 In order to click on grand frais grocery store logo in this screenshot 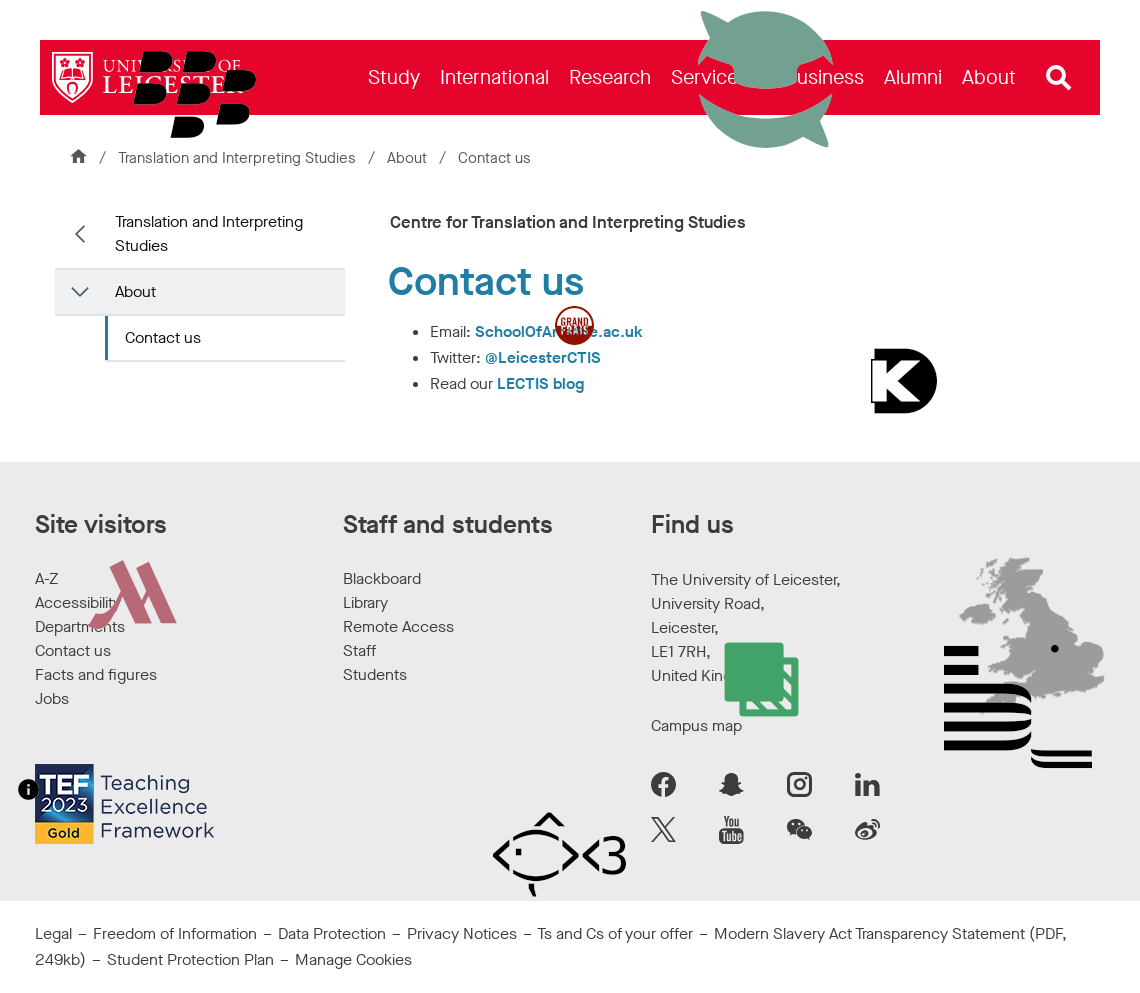, I will do `click(574, 325)`.